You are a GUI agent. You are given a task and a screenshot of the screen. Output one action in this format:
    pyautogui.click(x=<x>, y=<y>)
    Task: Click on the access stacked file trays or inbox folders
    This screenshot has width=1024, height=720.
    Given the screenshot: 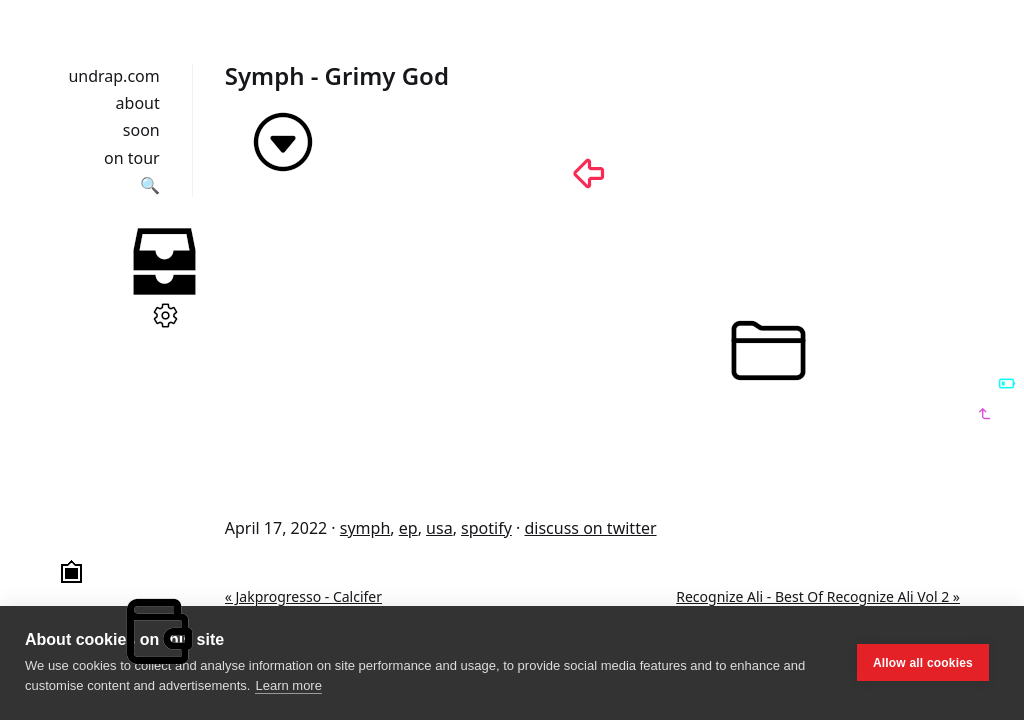 What is the action you would take?
    pyautogui.click(x=164, y=261)
    